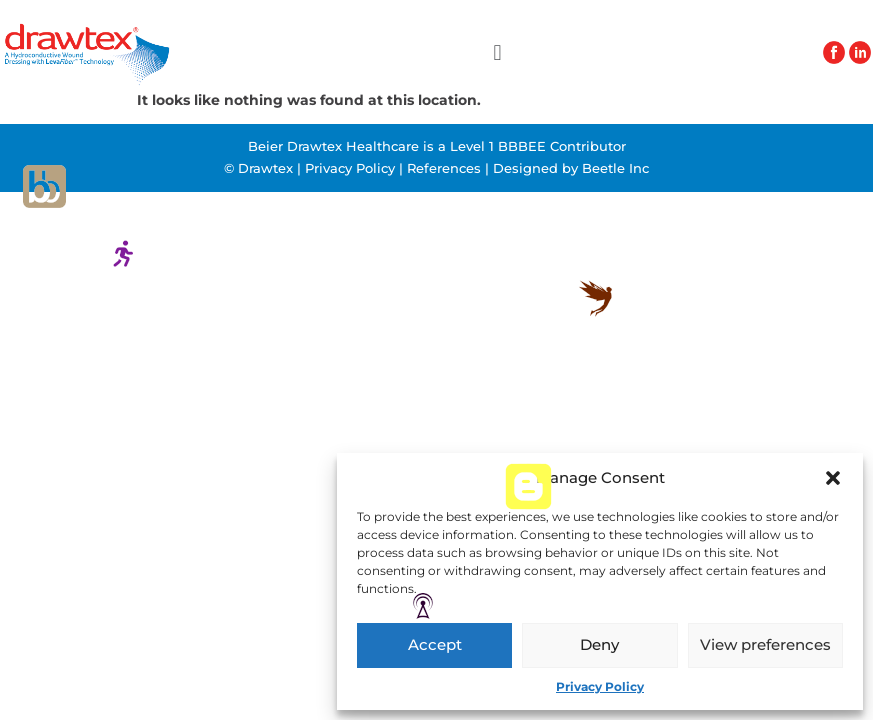 The height and width of the screenshot is (720, 873). I want to click on statuspal brand logo, so click(423, 606).